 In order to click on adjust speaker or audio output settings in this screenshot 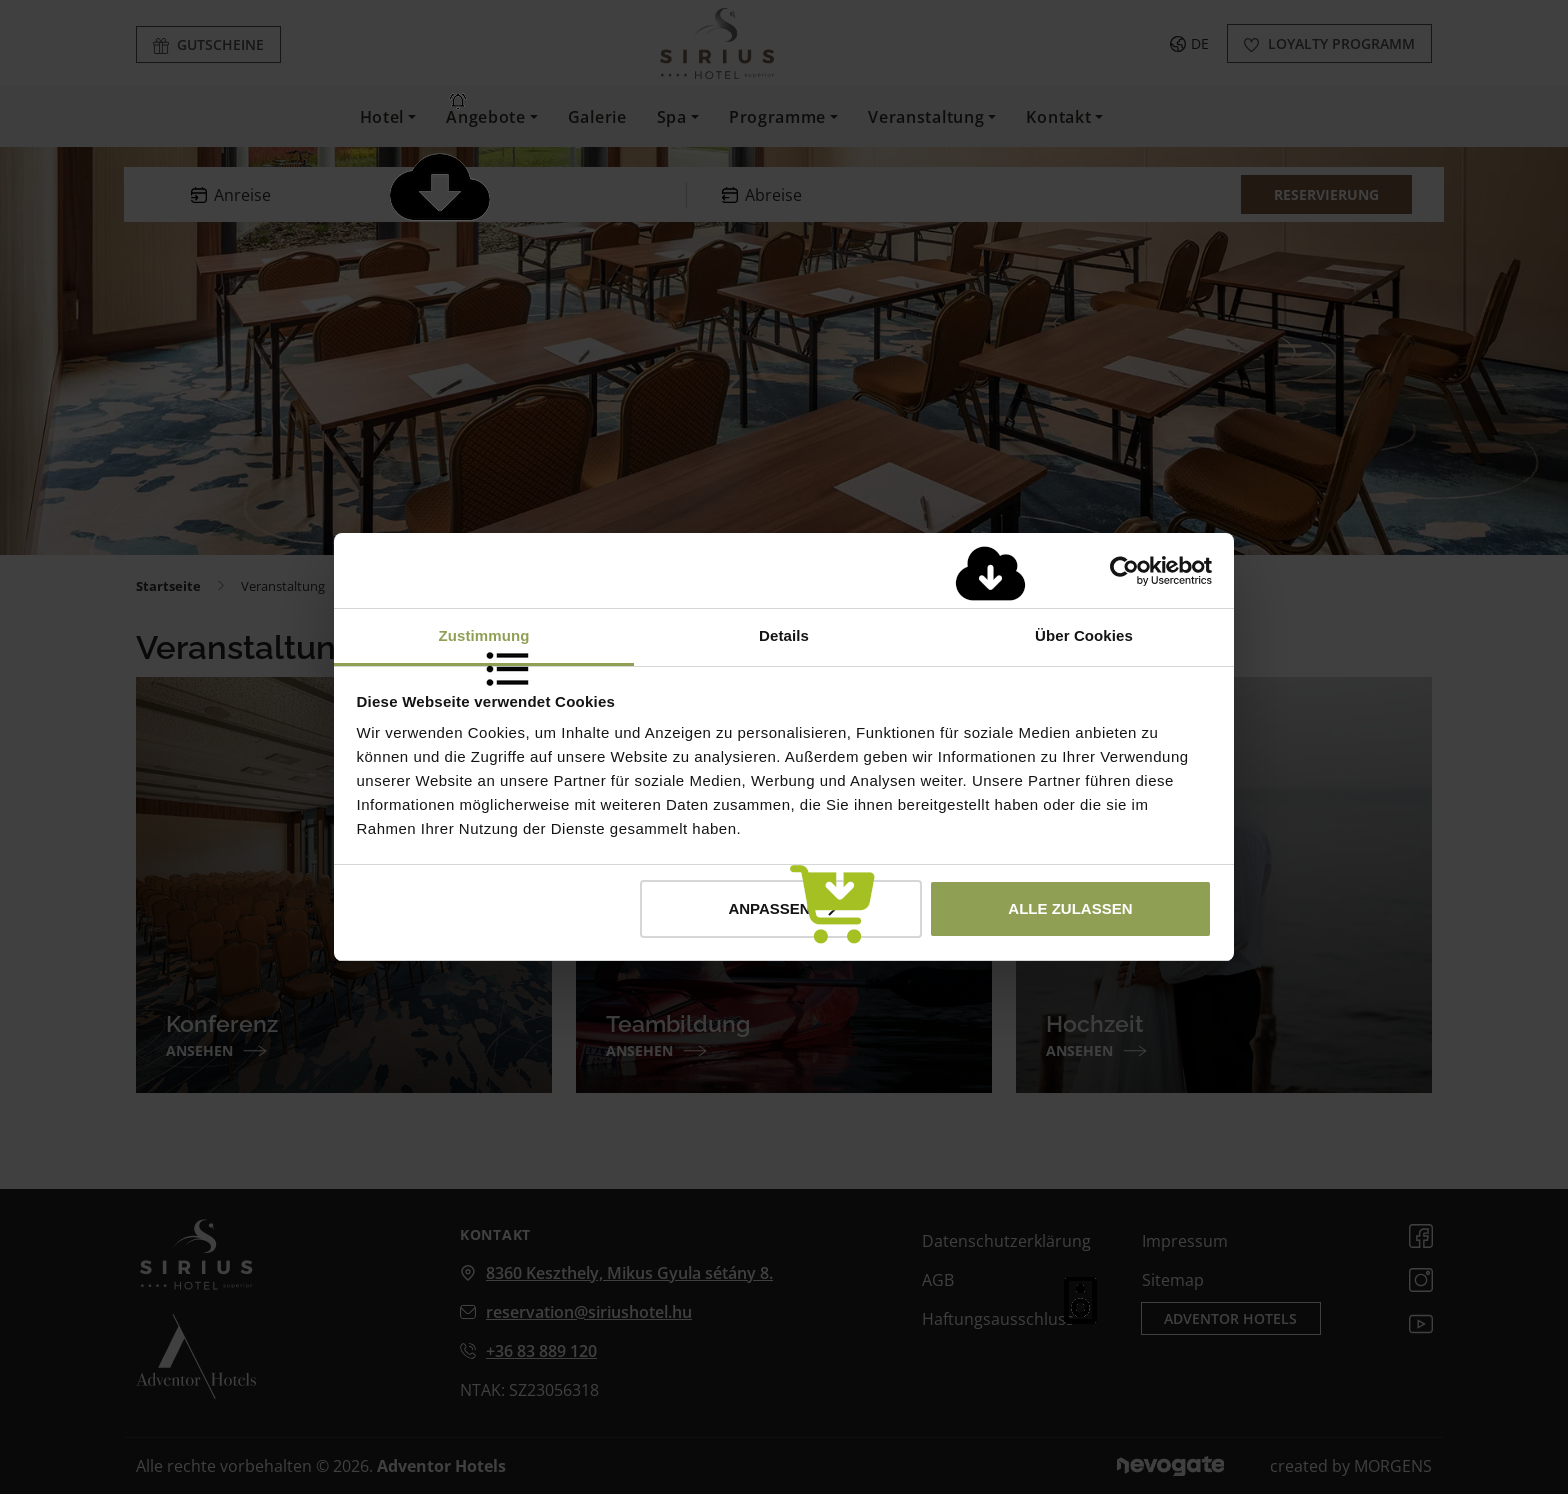, I will do `click(1080, 1300)`.